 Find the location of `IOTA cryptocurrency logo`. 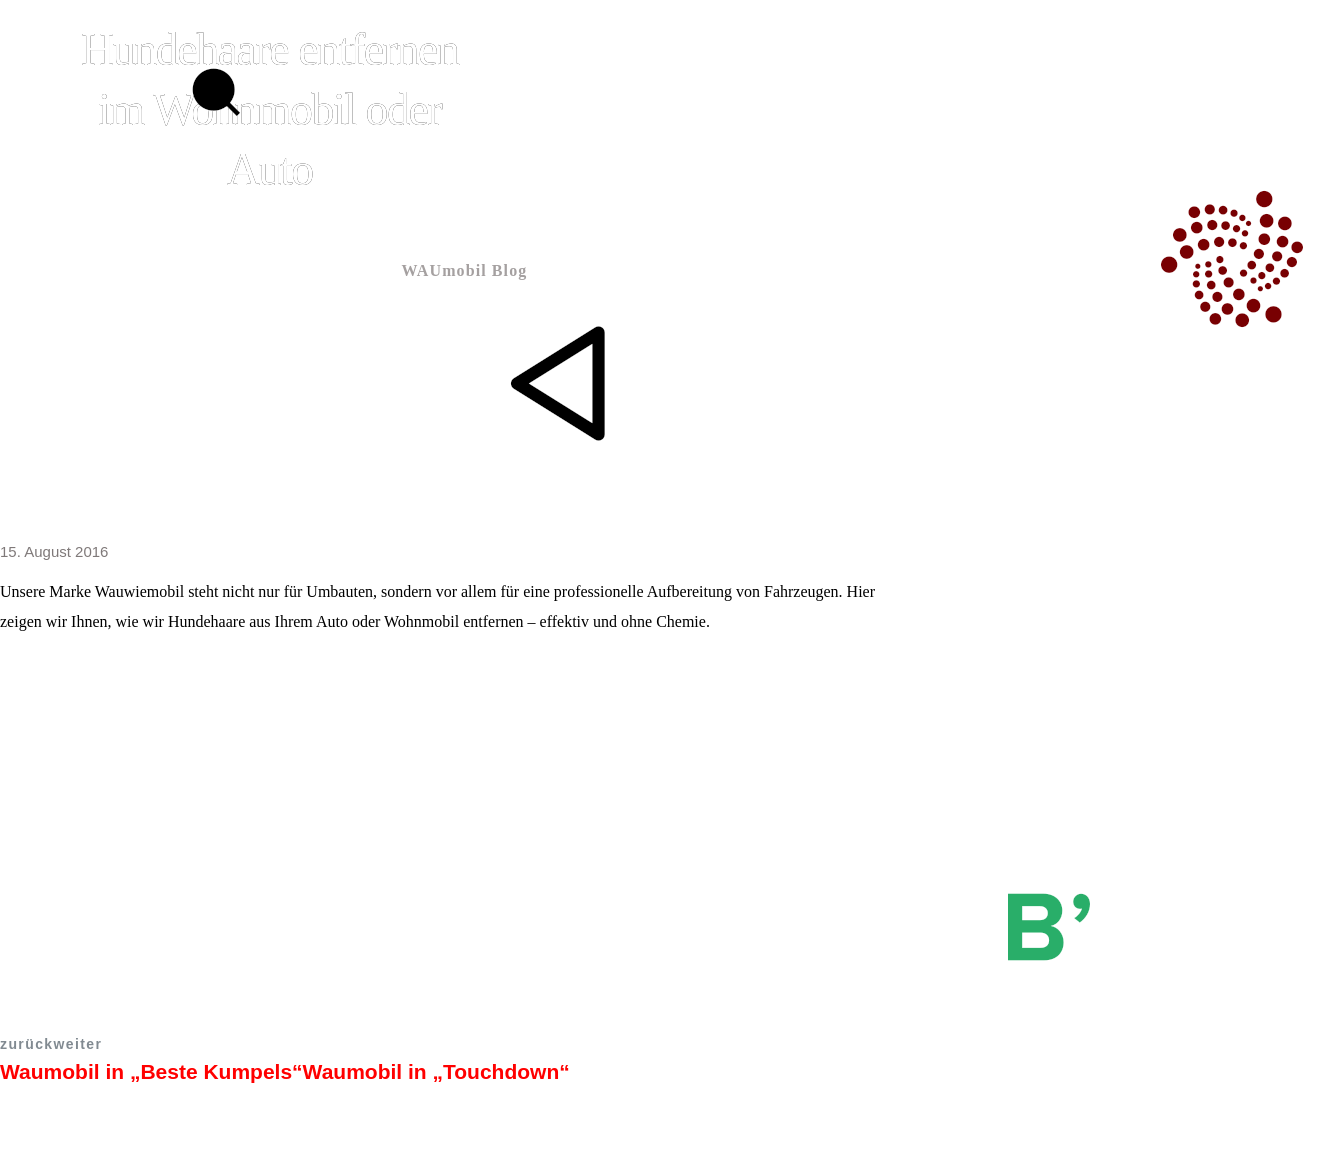

IOTA cryptocurrency logo is located at coordinates (1232, 259).